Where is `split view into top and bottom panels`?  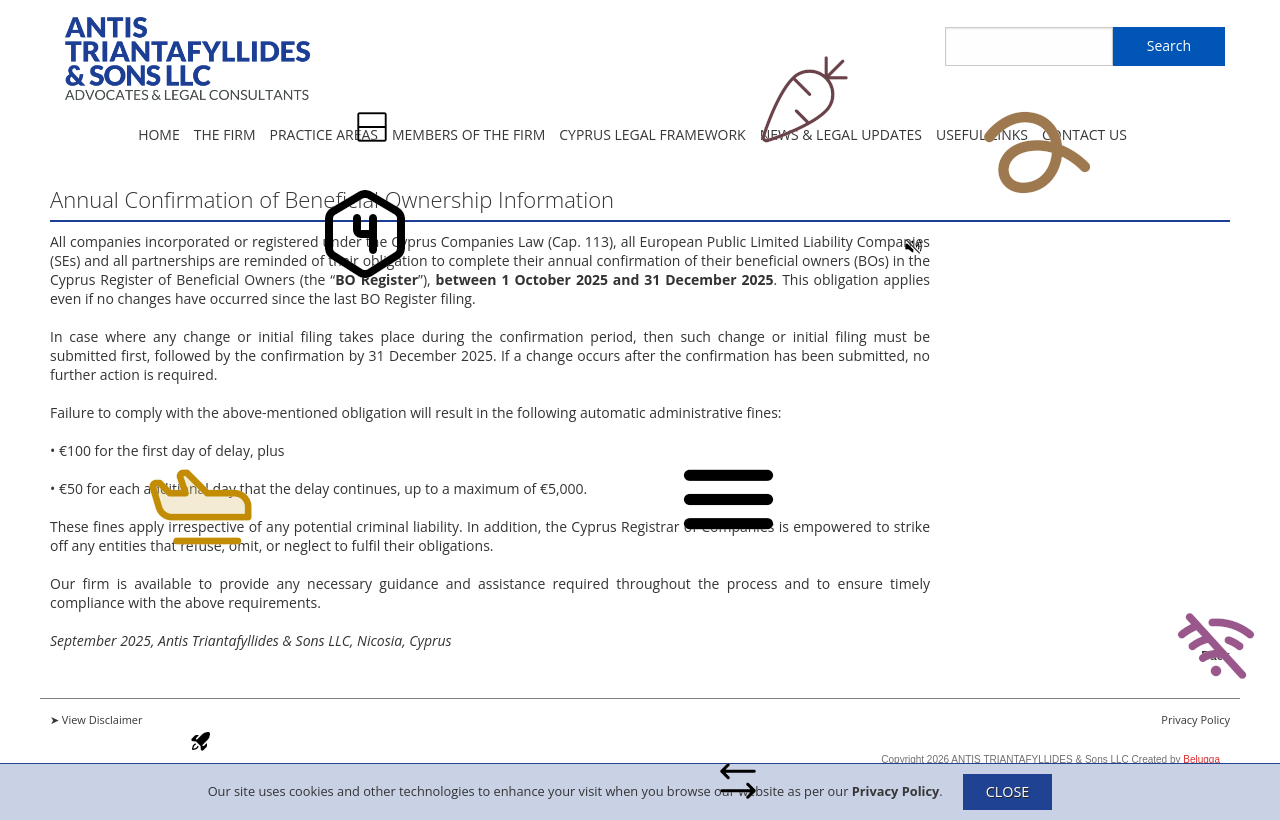
split view into top and bottom panels is located at coordinates (372, 127).